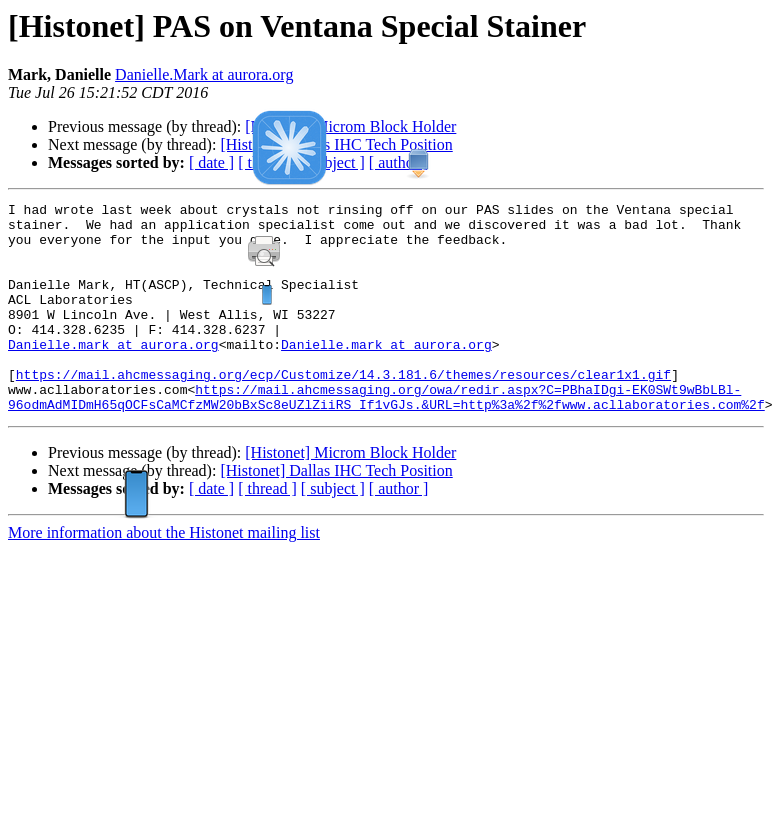  What do you see at coordinates (418, 164) in the screenshot?
I see `insert an object or embed content` at bounding box center [418, 164].